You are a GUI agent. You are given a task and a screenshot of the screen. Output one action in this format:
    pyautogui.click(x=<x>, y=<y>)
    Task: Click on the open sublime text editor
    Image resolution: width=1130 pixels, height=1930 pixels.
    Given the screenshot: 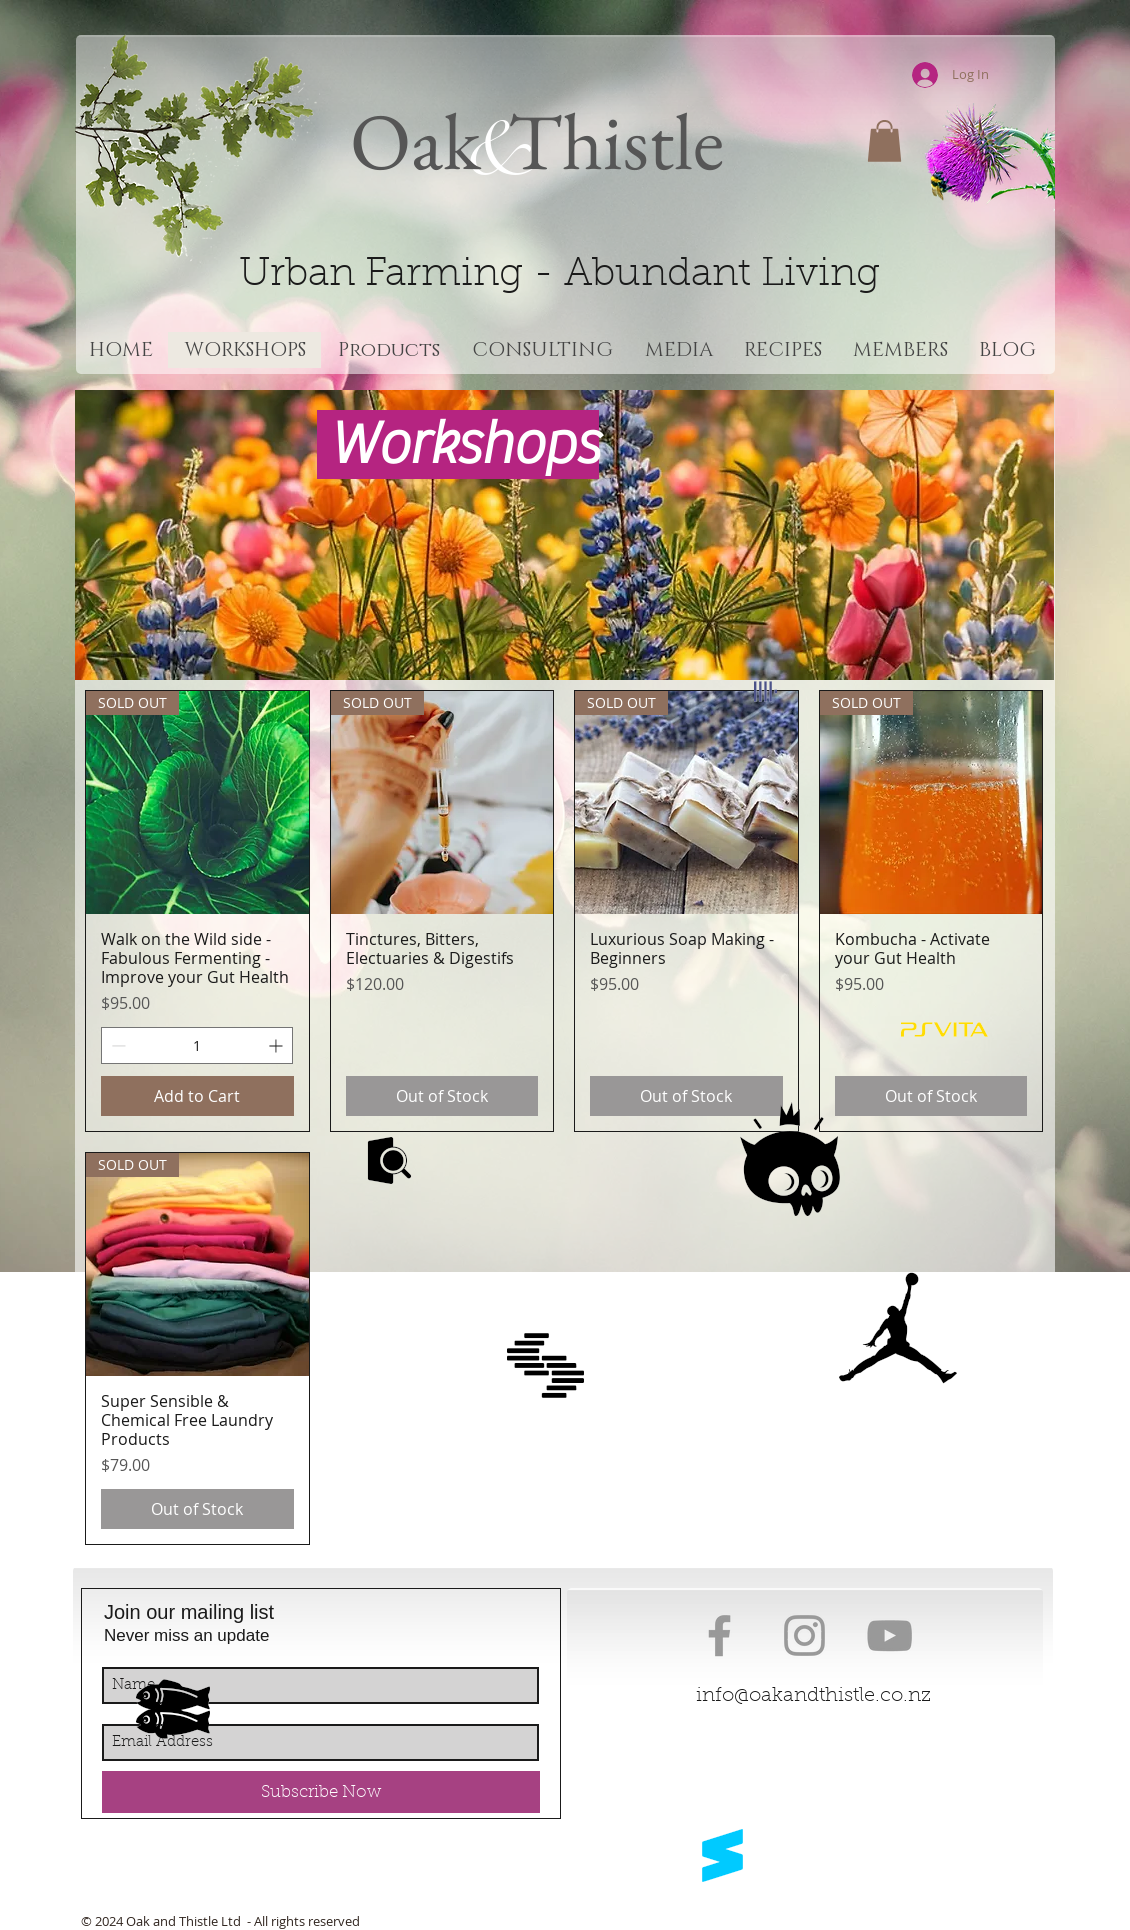 What is the action you would take?
    pyautogui.click(x=722, y=1855)
    